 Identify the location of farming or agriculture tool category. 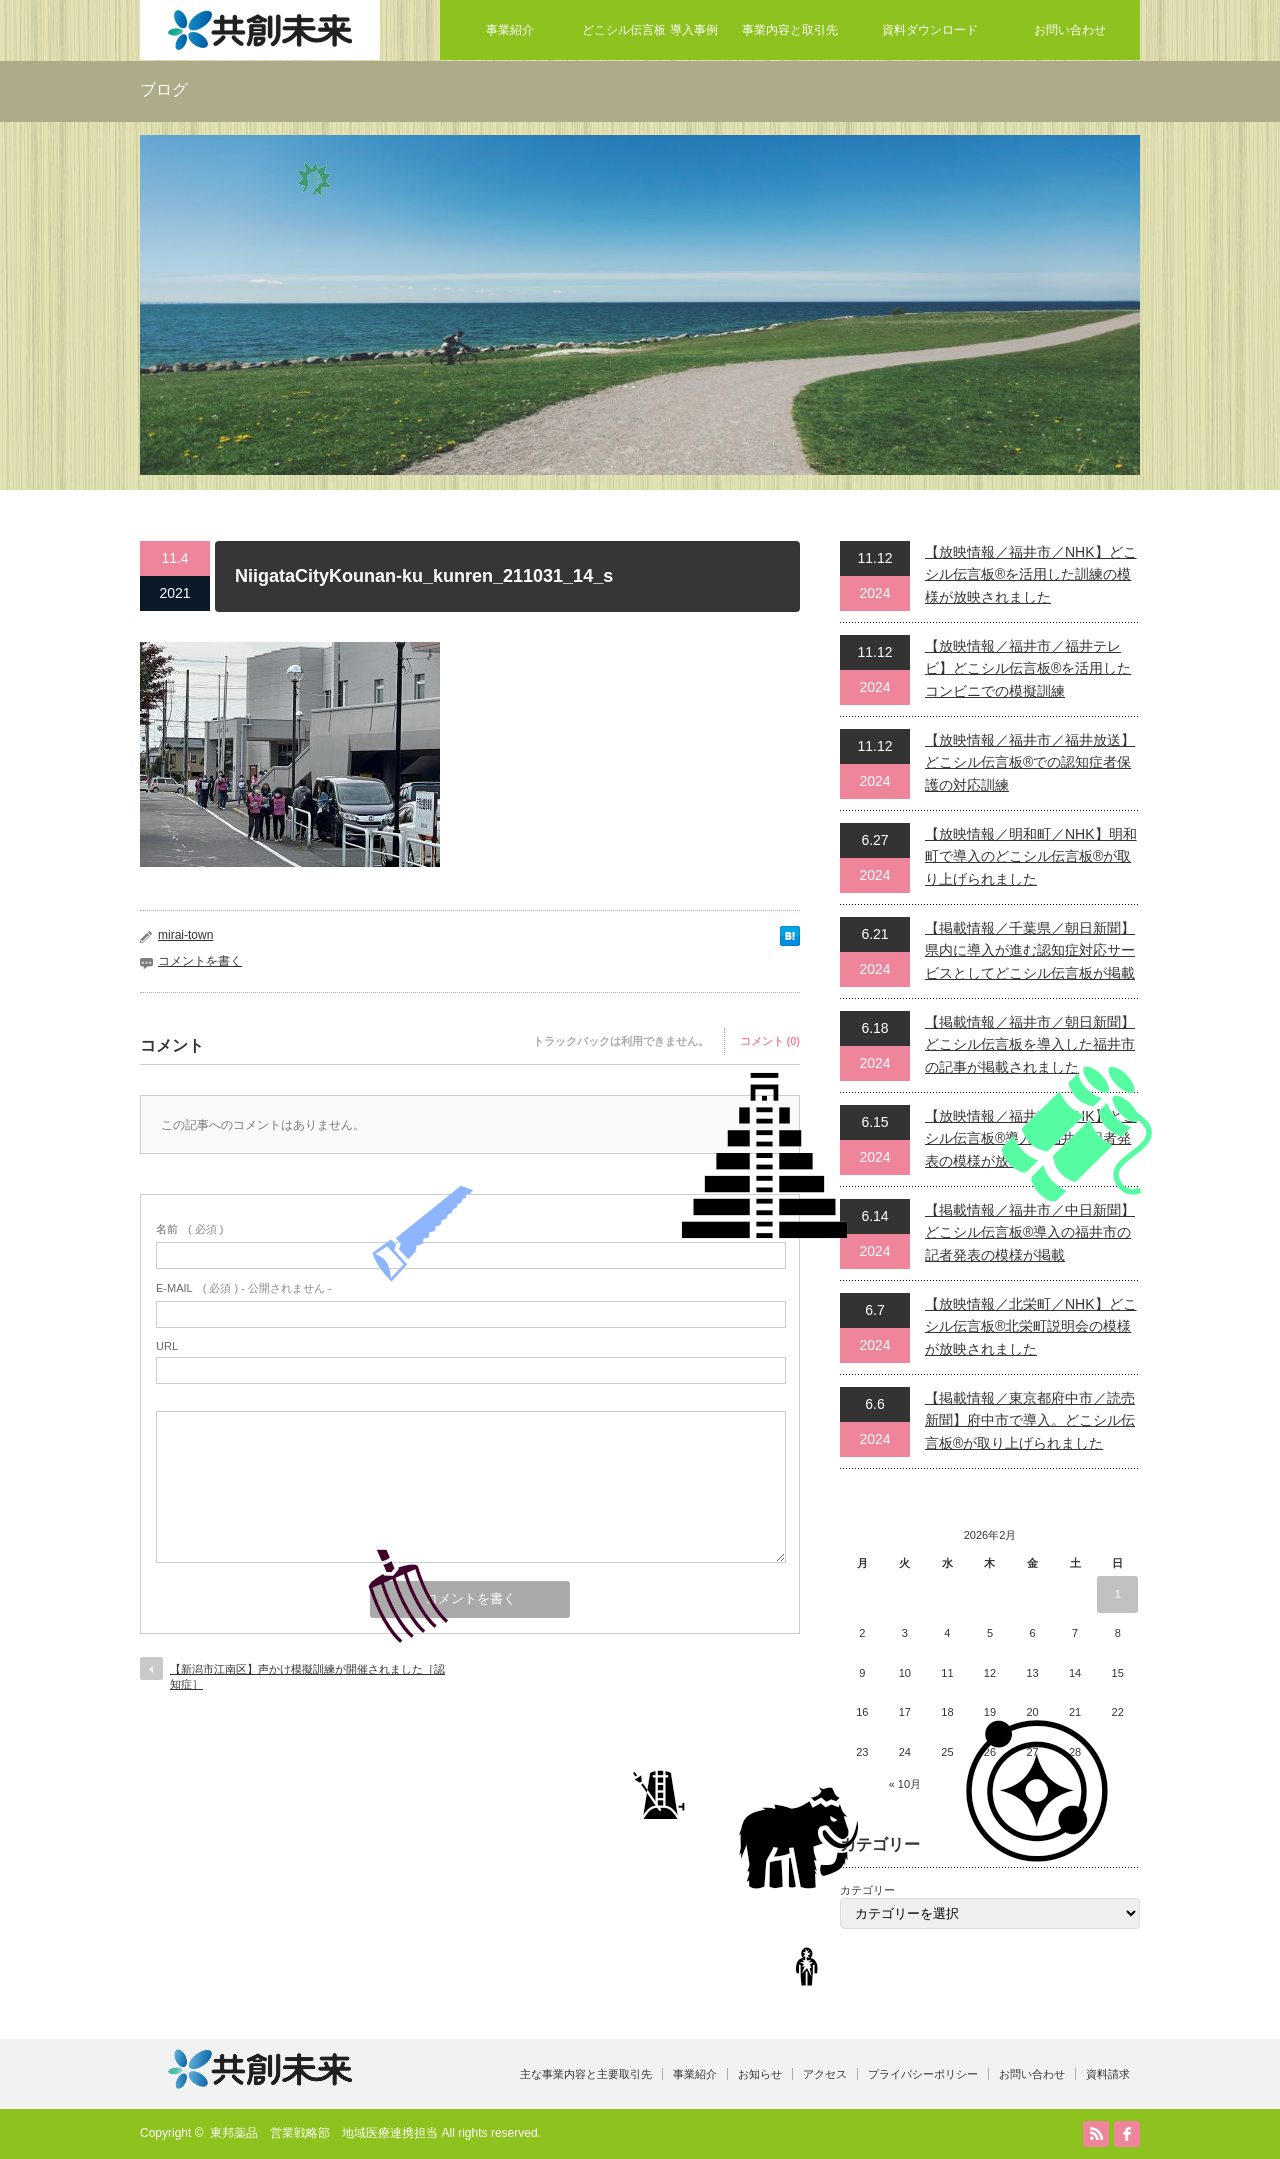
(406, 1596).